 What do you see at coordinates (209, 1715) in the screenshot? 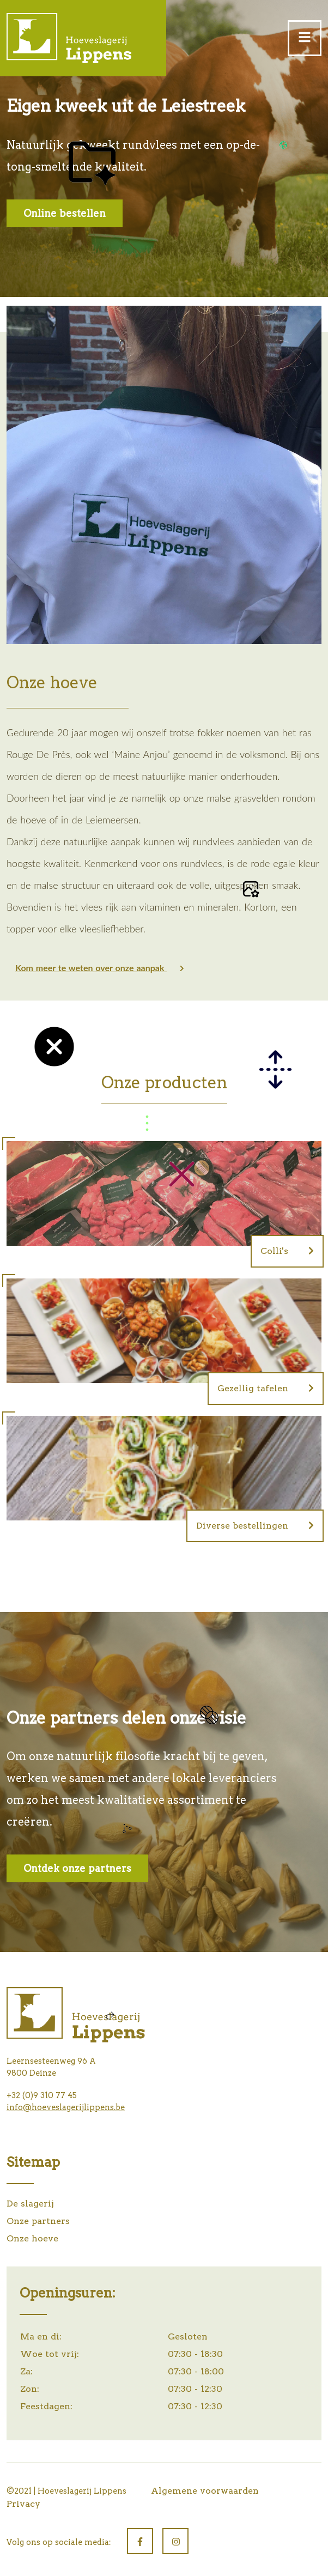
I see `exclude overlapping elements from selection` at bounding box center [209, 1715].